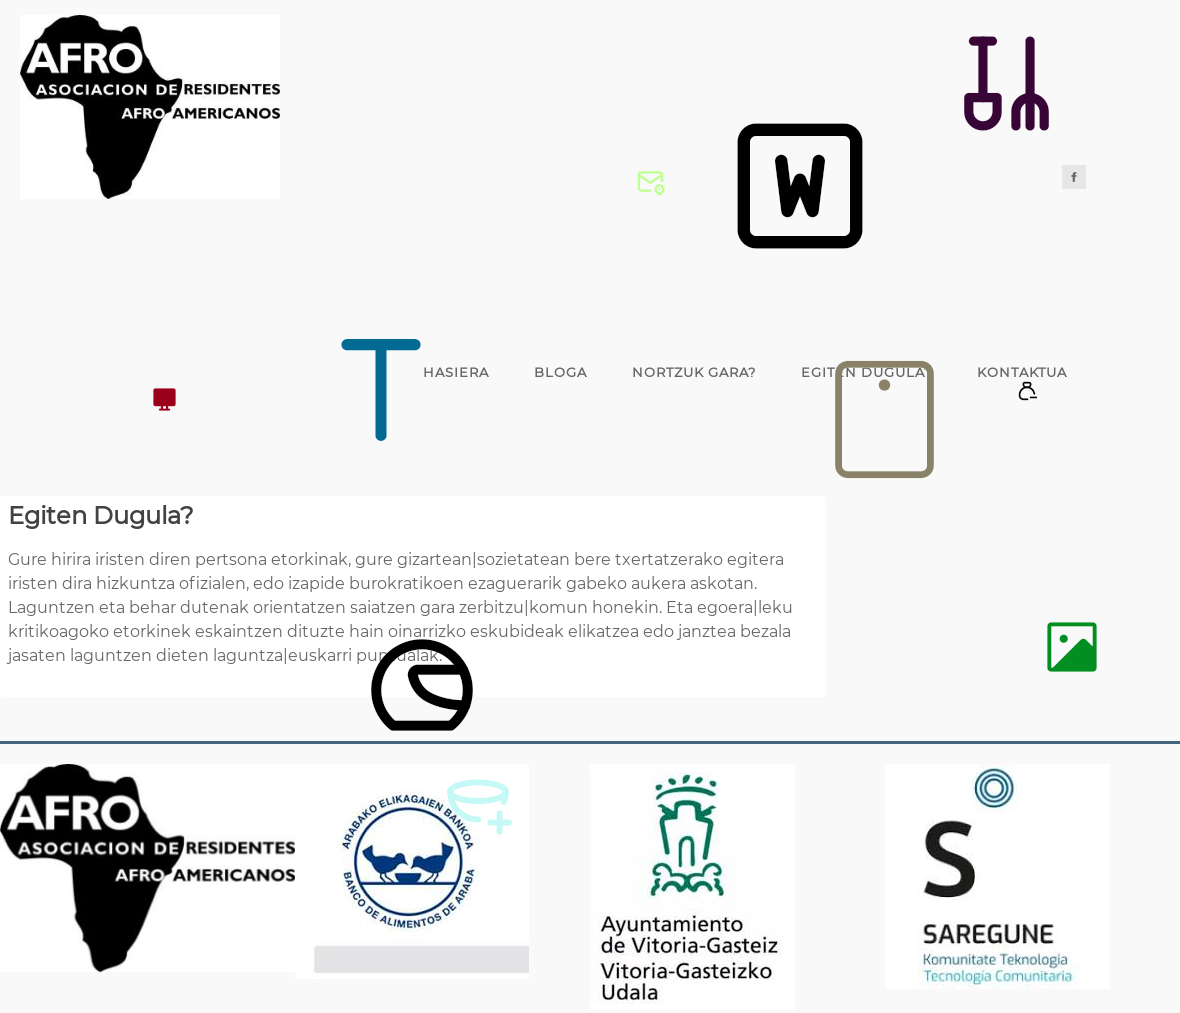 Image resolution: width=1180 pixels, height=1013 pixels. I want to click on keyboard key for the letter W, so click(800, 186).